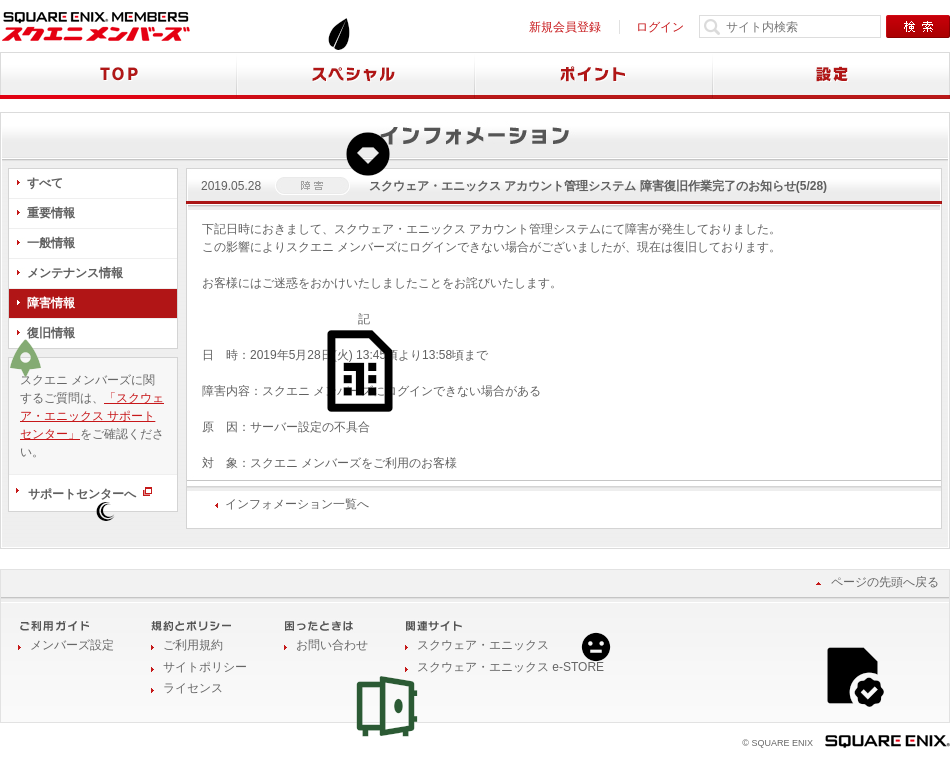  Describe the element at coordinates (105, 511) in the screenshot. I see `contributor covenant logo indicating a code of conduct for open source projects` at that location.